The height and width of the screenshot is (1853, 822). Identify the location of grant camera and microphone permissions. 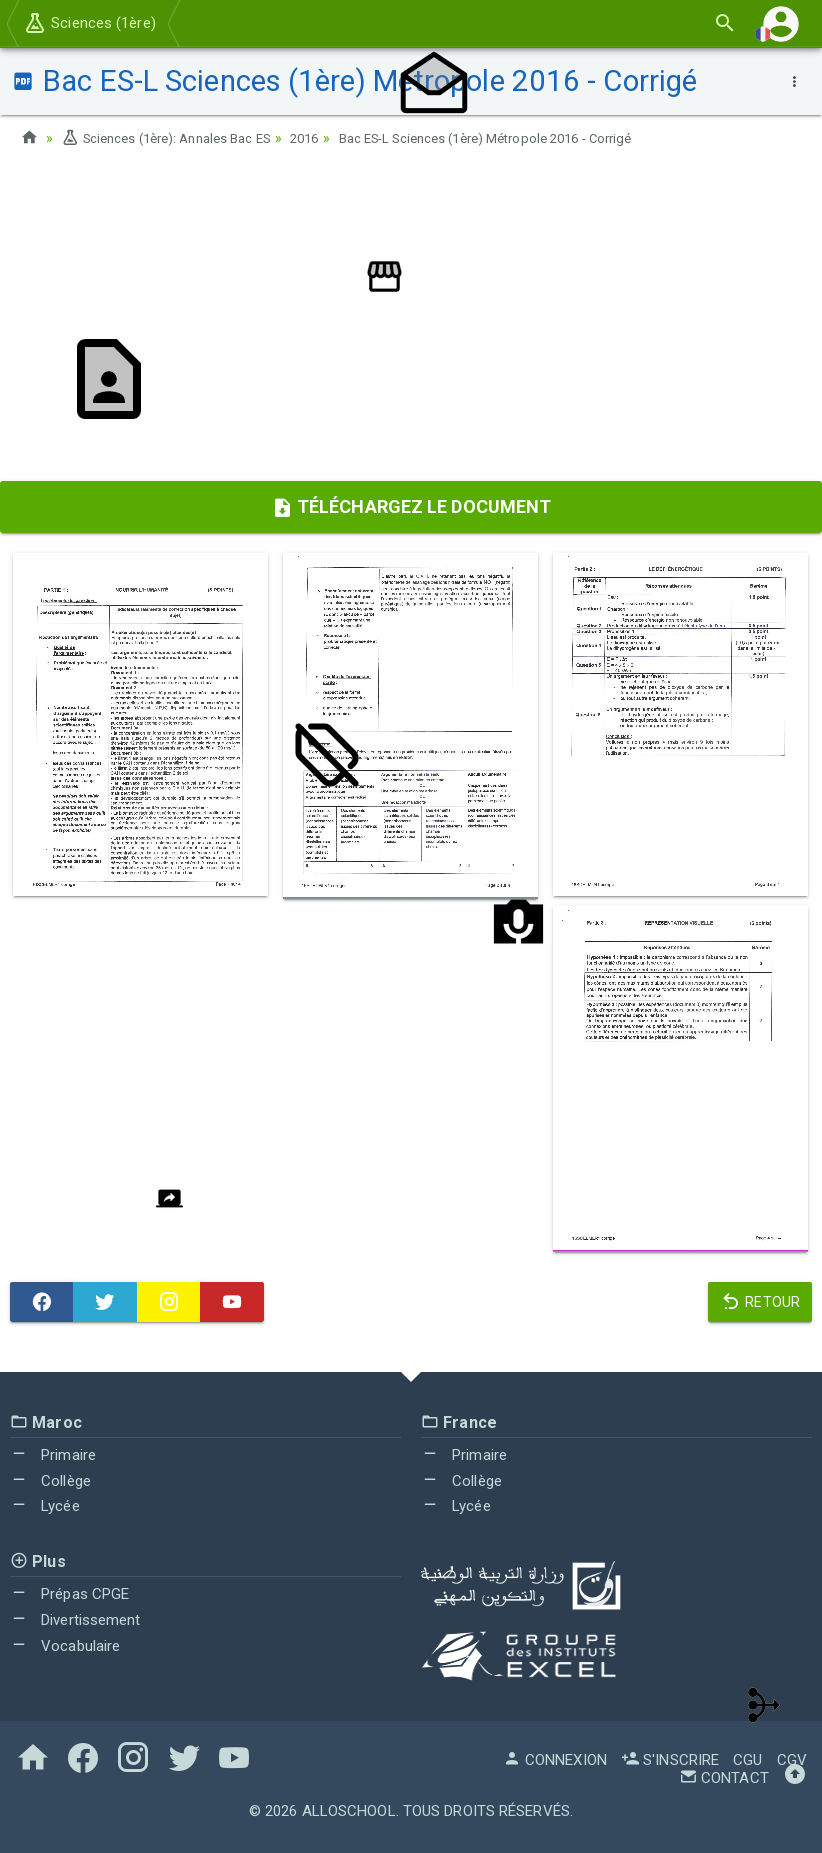
(518, 921).